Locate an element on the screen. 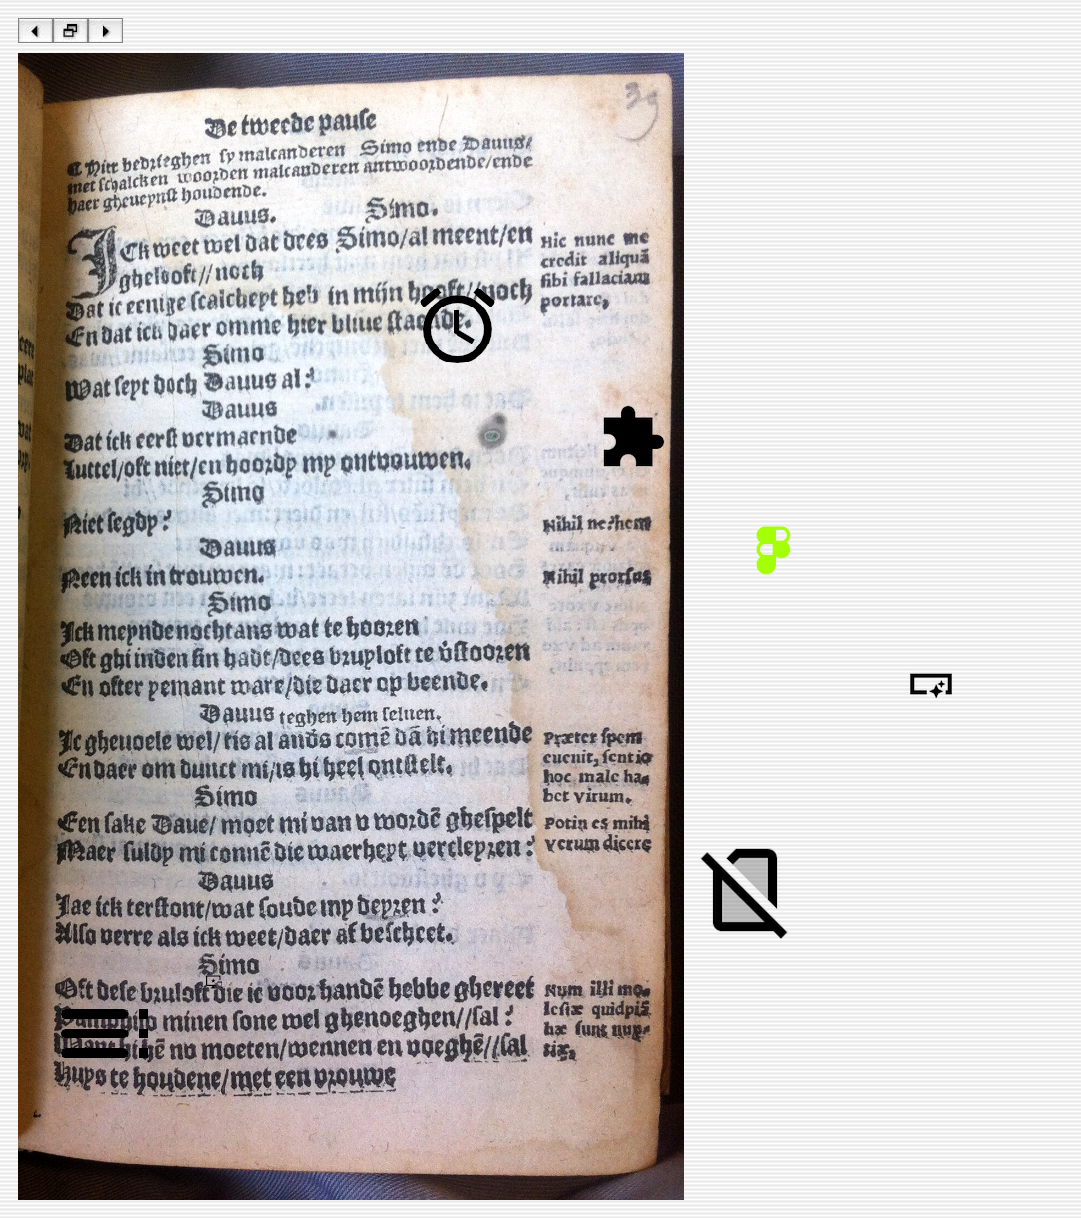  add a smart action or AI-powered button is located at coordinates (931, 684).